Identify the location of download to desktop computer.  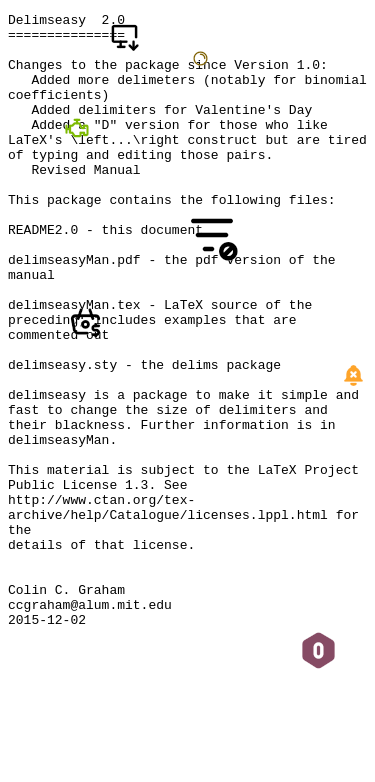
(124, 36).